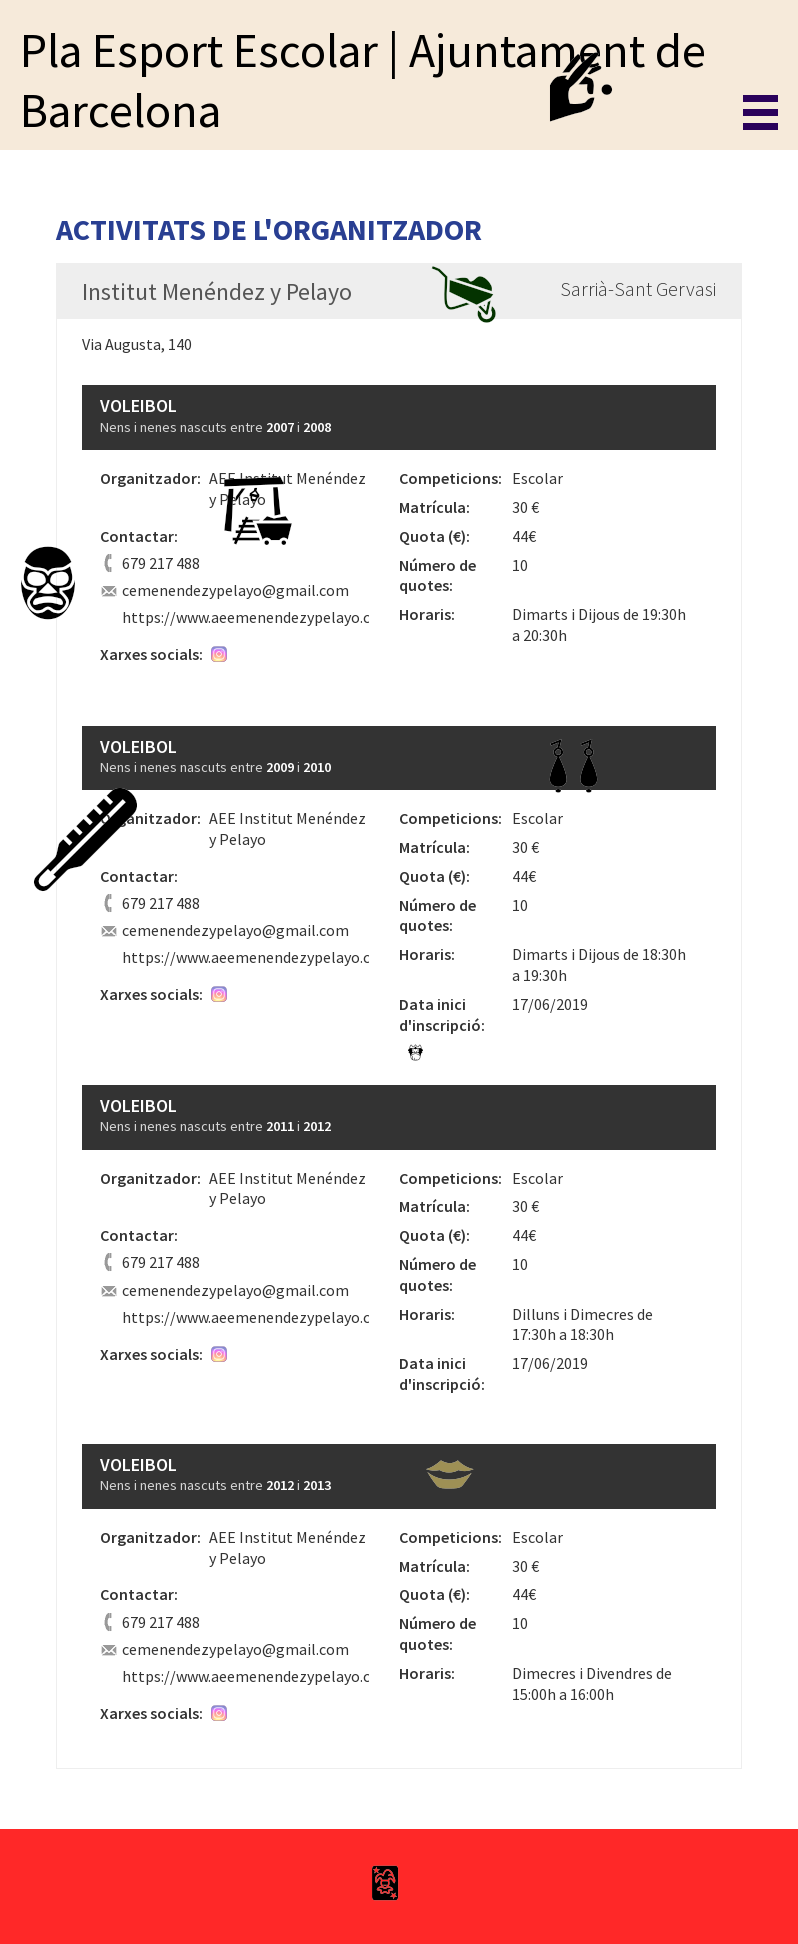 The image size is (798, 1944). Describe the element at coordinates (415, 1052) in the screenshot. I see `select the old king character or unit` at that location.